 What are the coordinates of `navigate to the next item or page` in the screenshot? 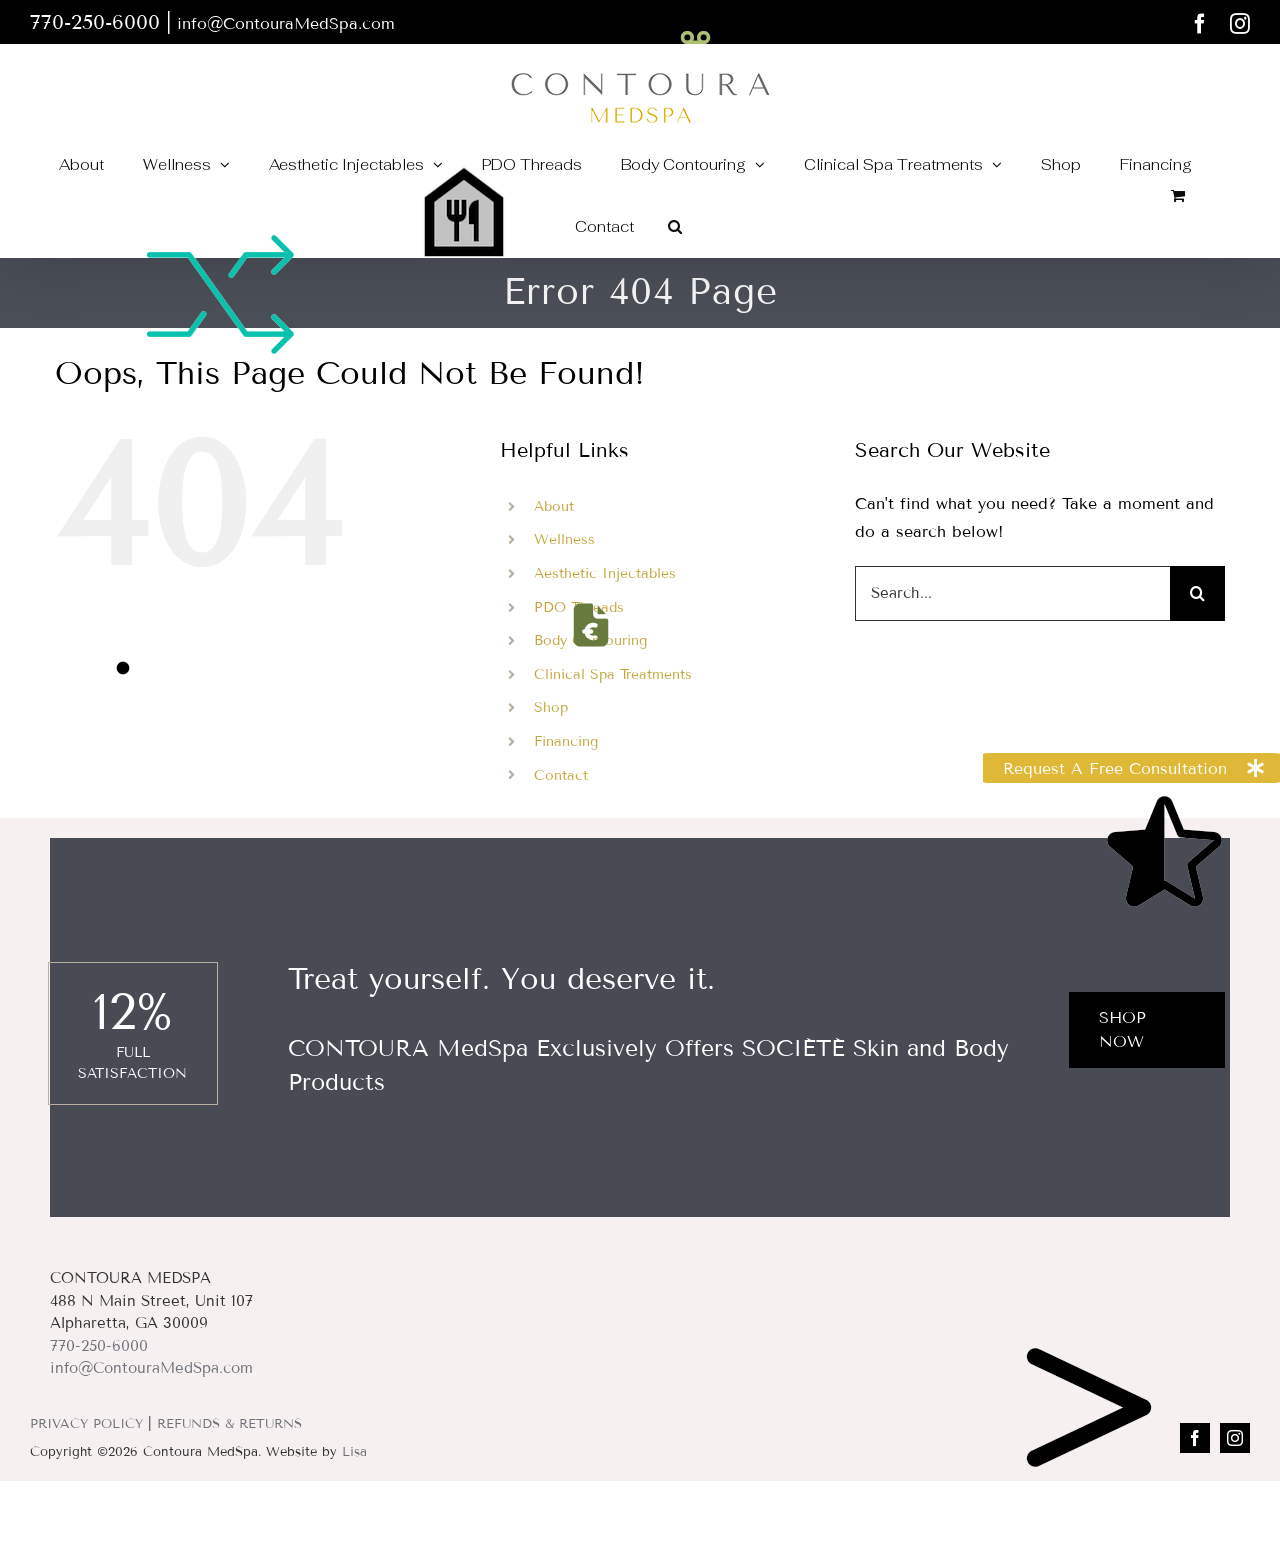 It's located at (1080, 1407).